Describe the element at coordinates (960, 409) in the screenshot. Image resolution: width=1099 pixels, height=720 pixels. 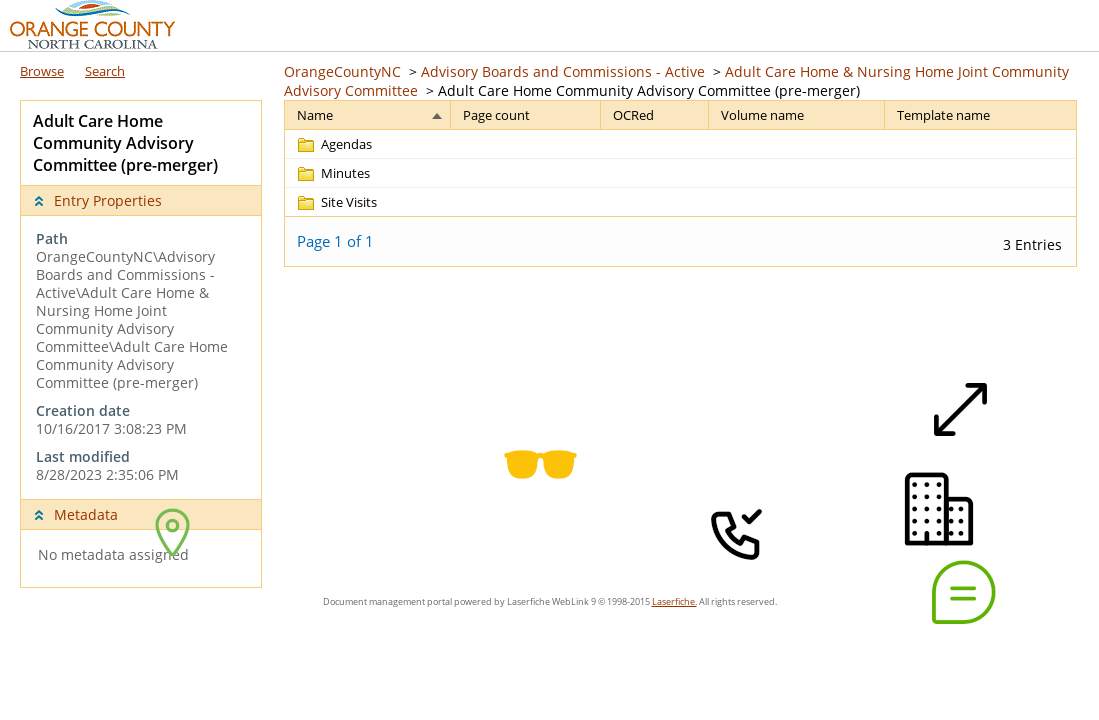
I see `resize a window or element` at that location.